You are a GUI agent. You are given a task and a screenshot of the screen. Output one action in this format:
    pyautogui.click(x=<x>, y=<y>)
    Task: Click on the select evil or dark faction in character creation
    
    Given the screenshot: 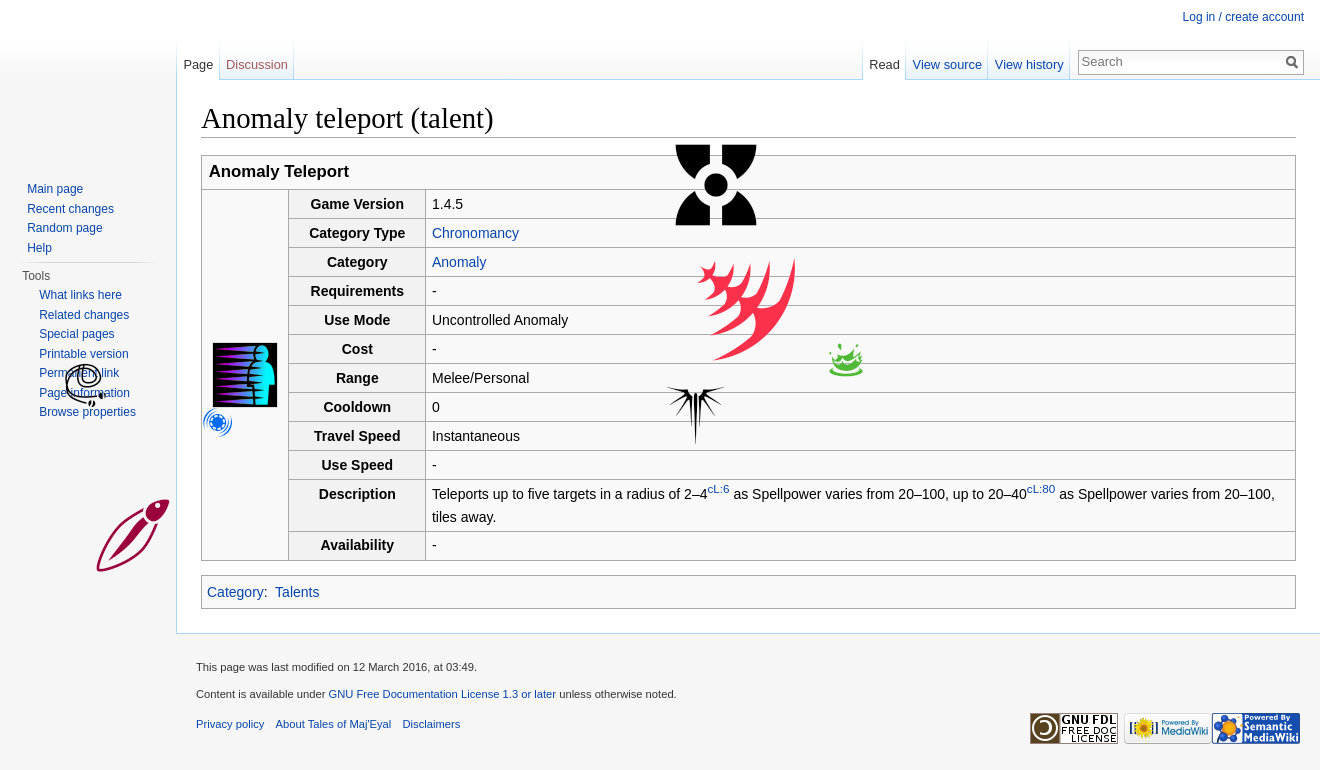 What is the action you would take?
    pyautogui.click(x=695, y=415)
    